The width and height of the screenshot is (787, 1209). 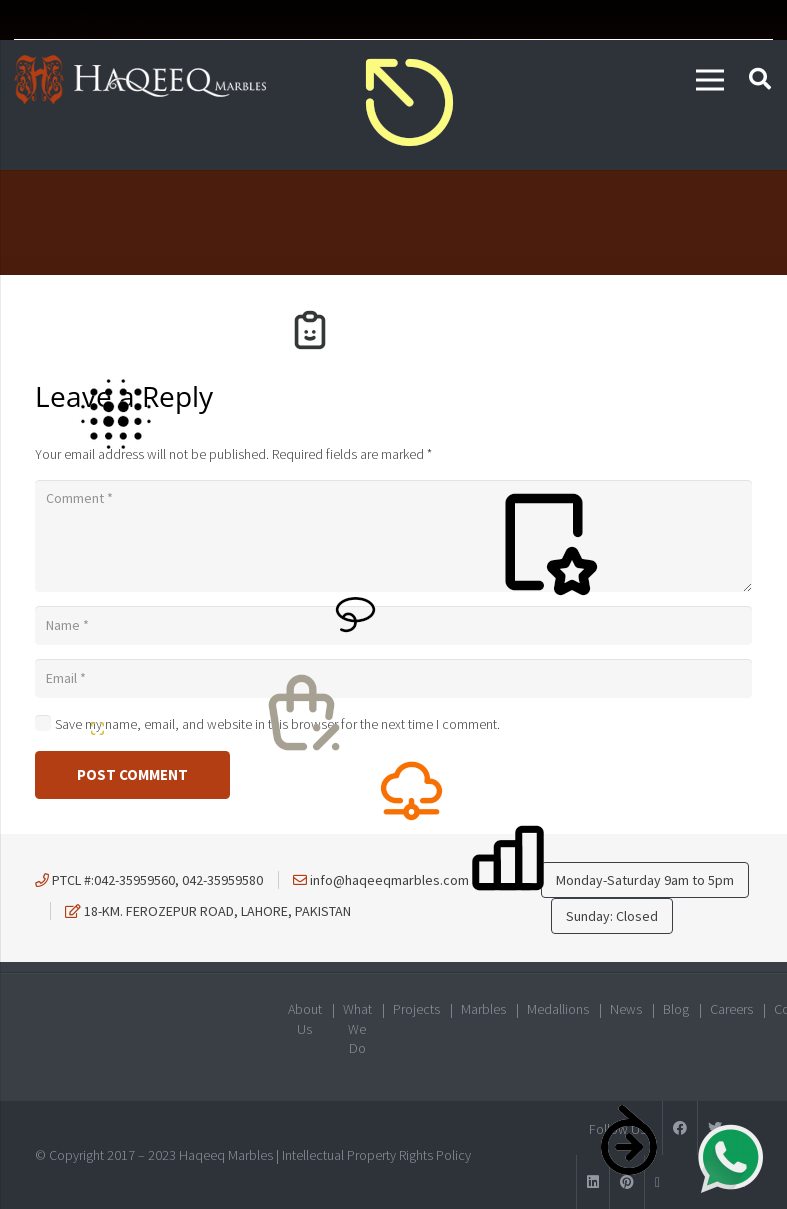 I want to click on crop or resize an image, so click(x=97, y=728).